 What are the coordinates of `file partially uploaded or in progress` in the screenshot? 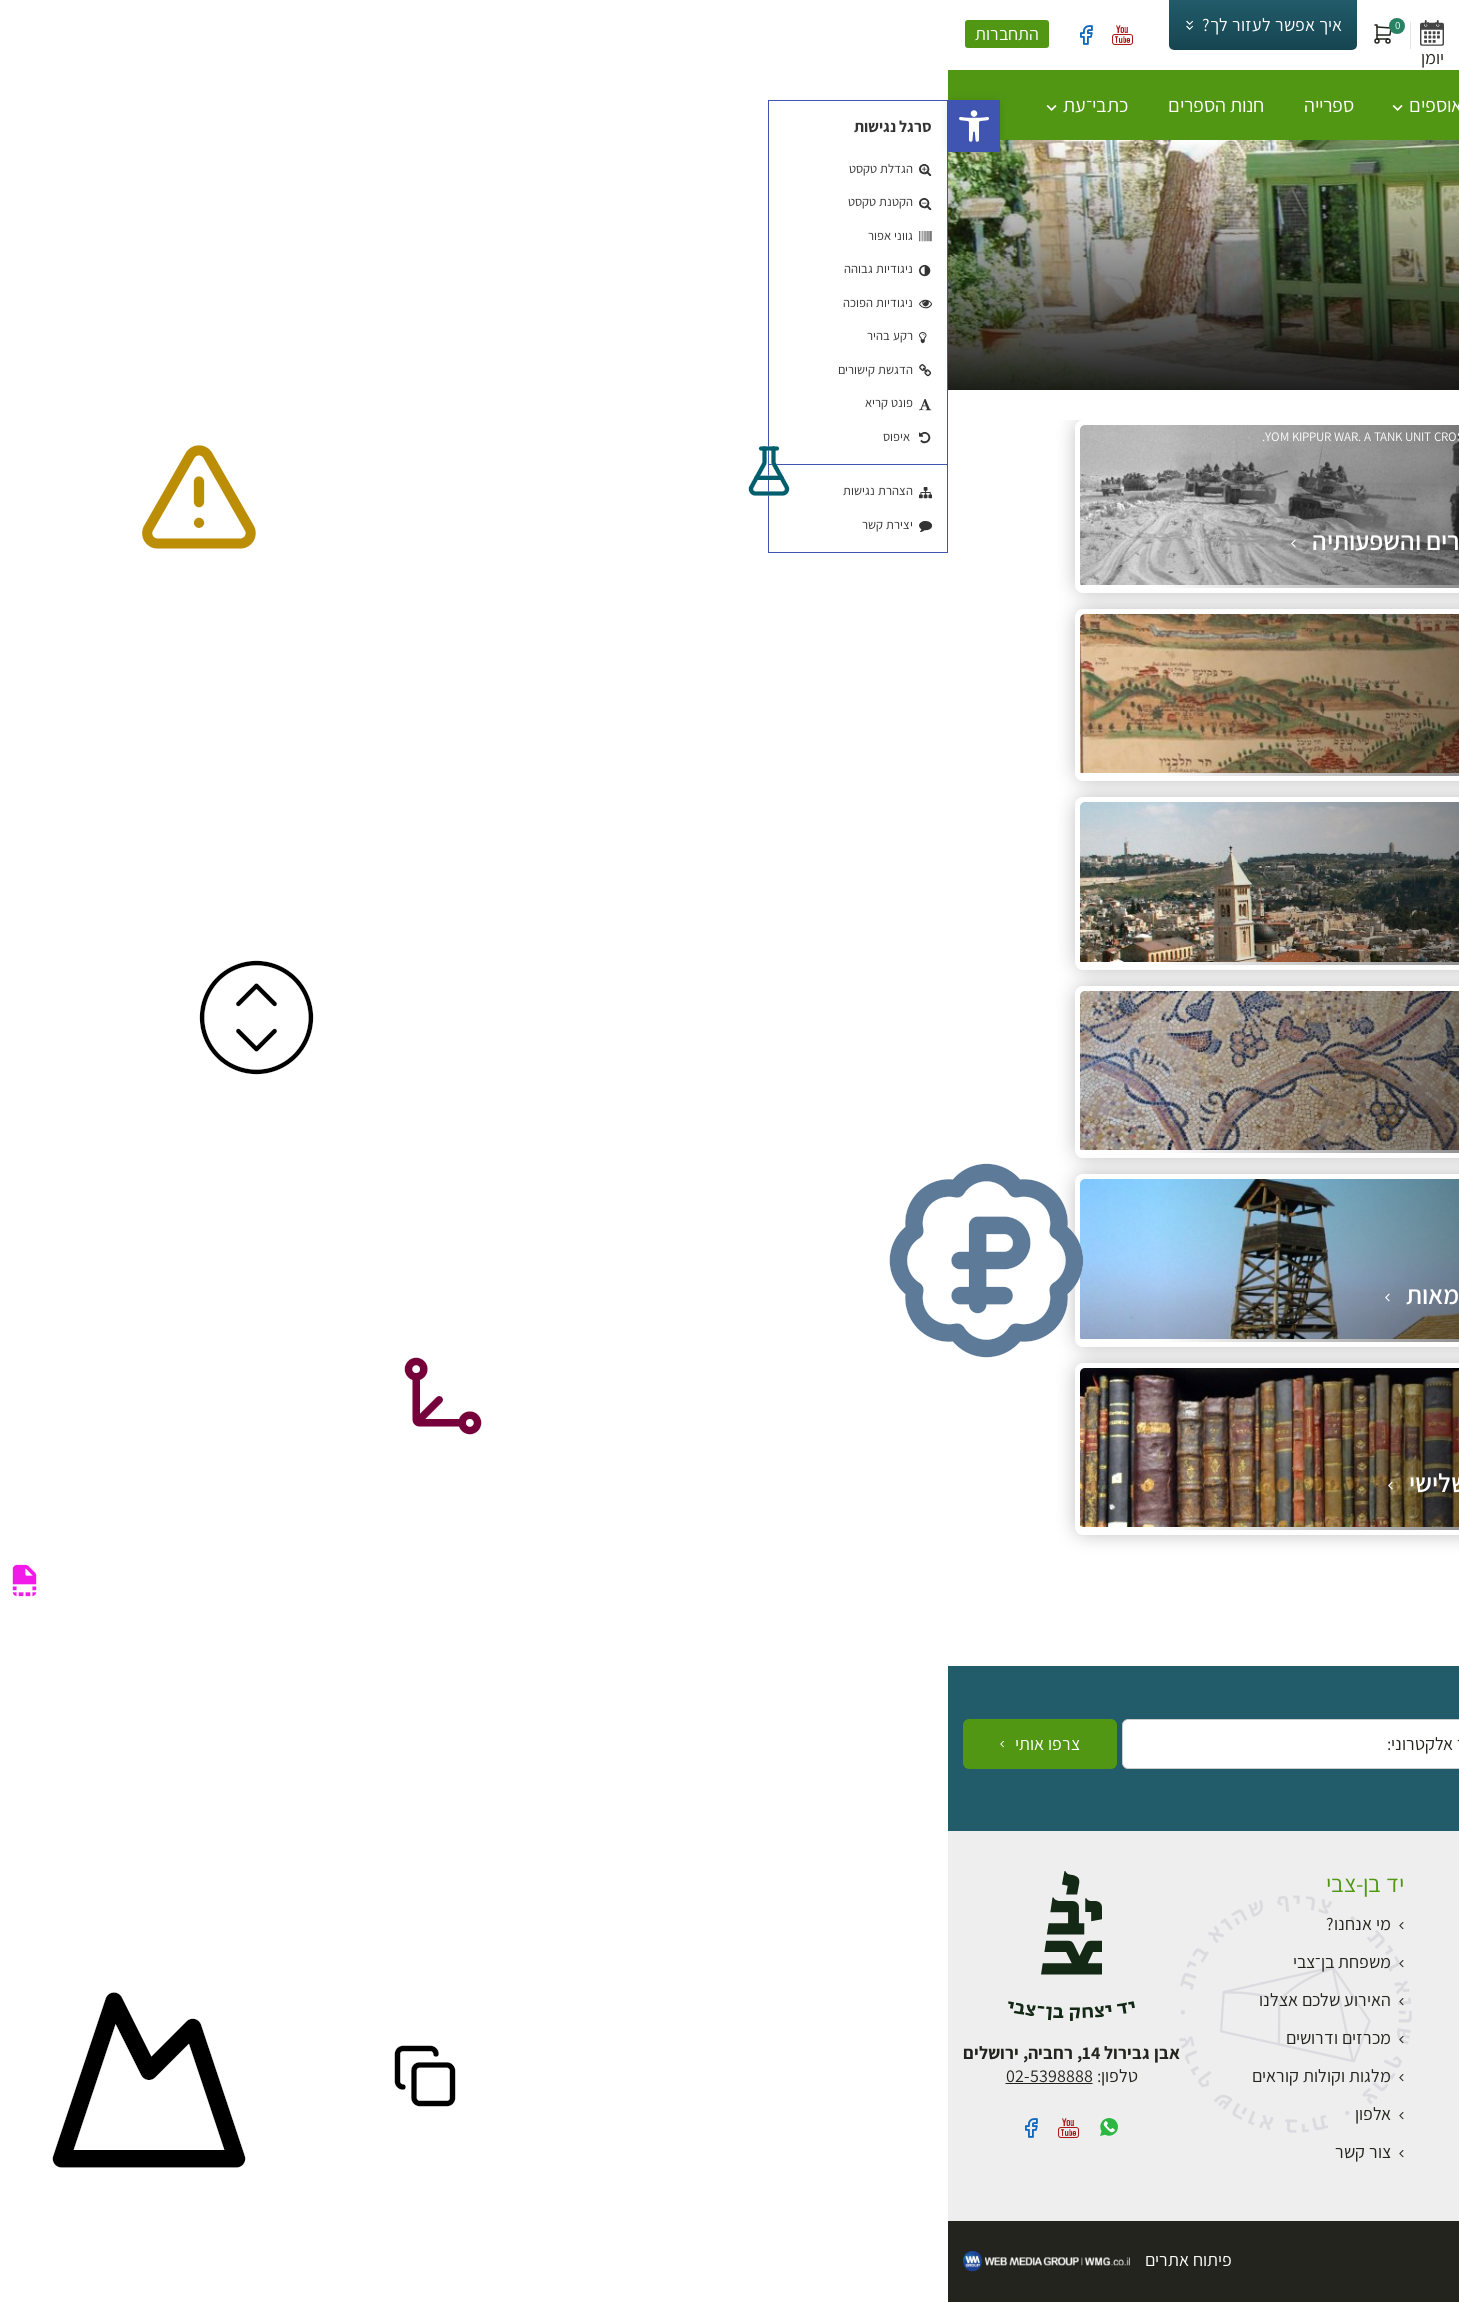 It's located at (24, 1580).